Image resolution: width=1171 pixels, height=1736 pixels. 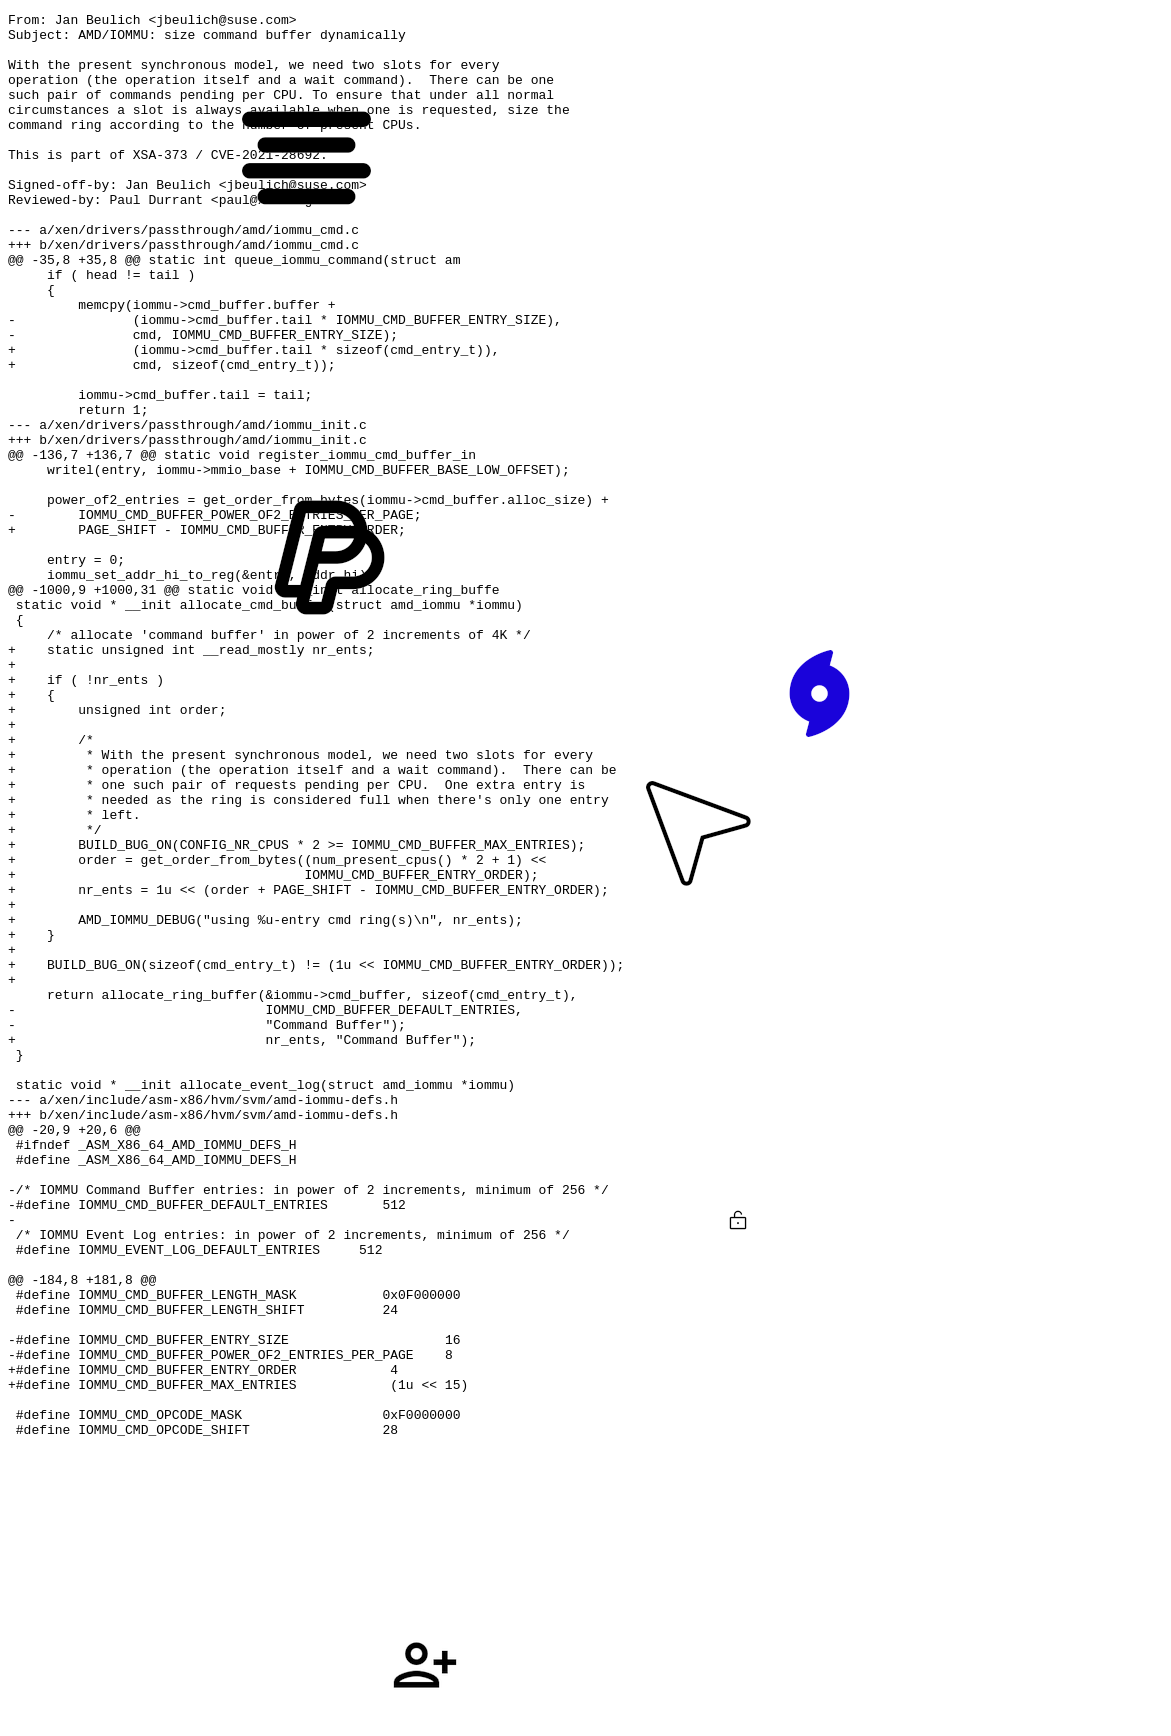 I want to click on unlock this item or content, so click(x=738, y=1221).